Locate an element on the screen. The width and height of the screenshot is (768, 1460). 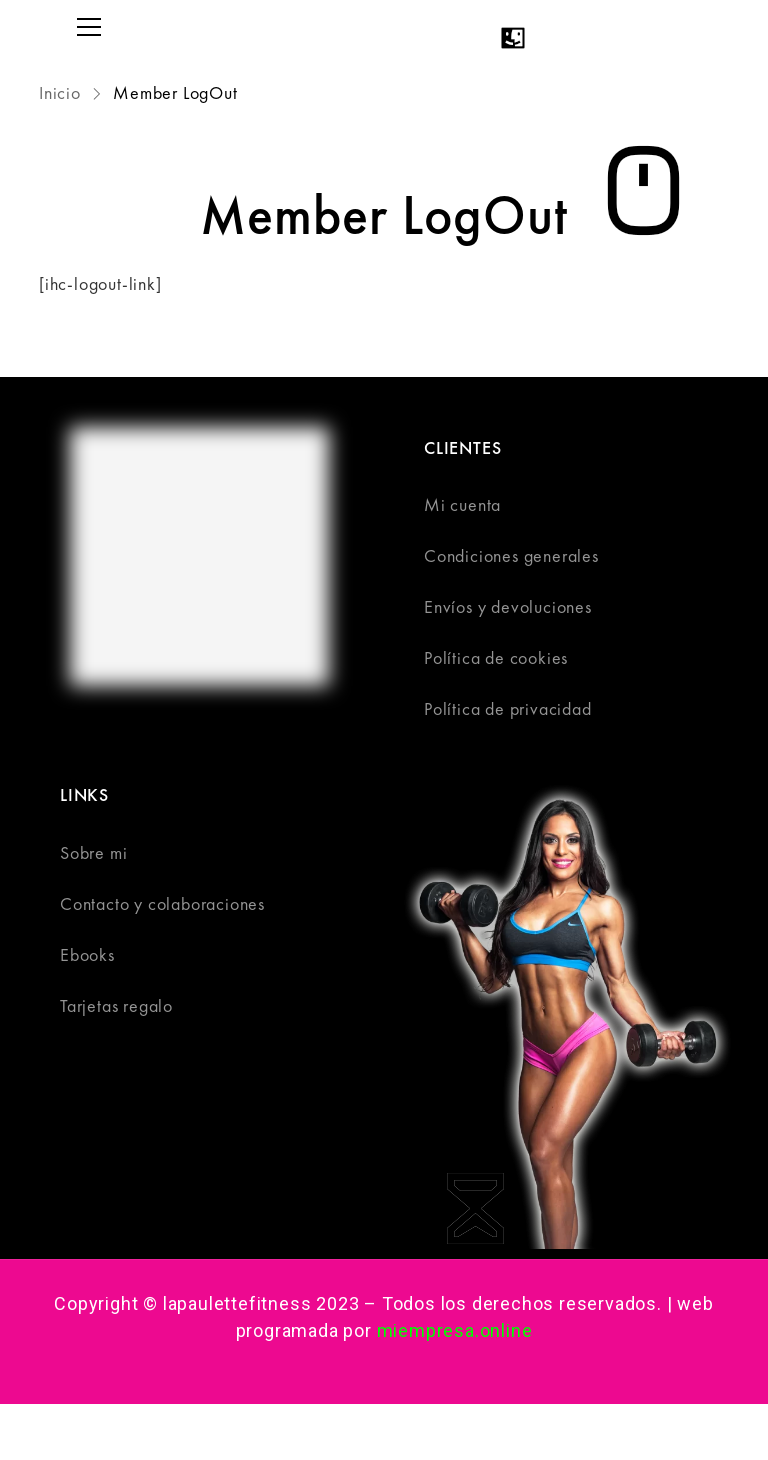
indicates mouse input device connected is located at coordinates (643, 190).